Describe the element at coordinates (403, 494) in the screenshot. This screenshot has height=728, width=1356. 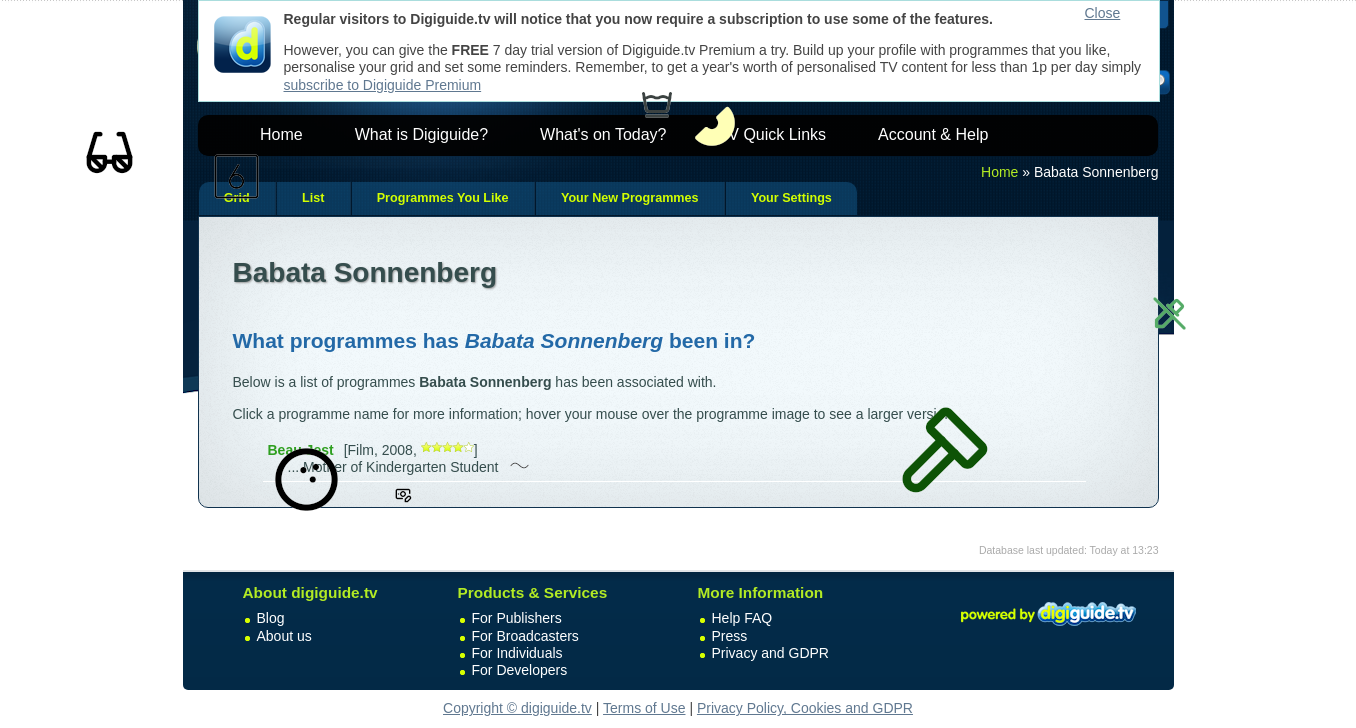
I see `edit payment or transaction details` at that location.